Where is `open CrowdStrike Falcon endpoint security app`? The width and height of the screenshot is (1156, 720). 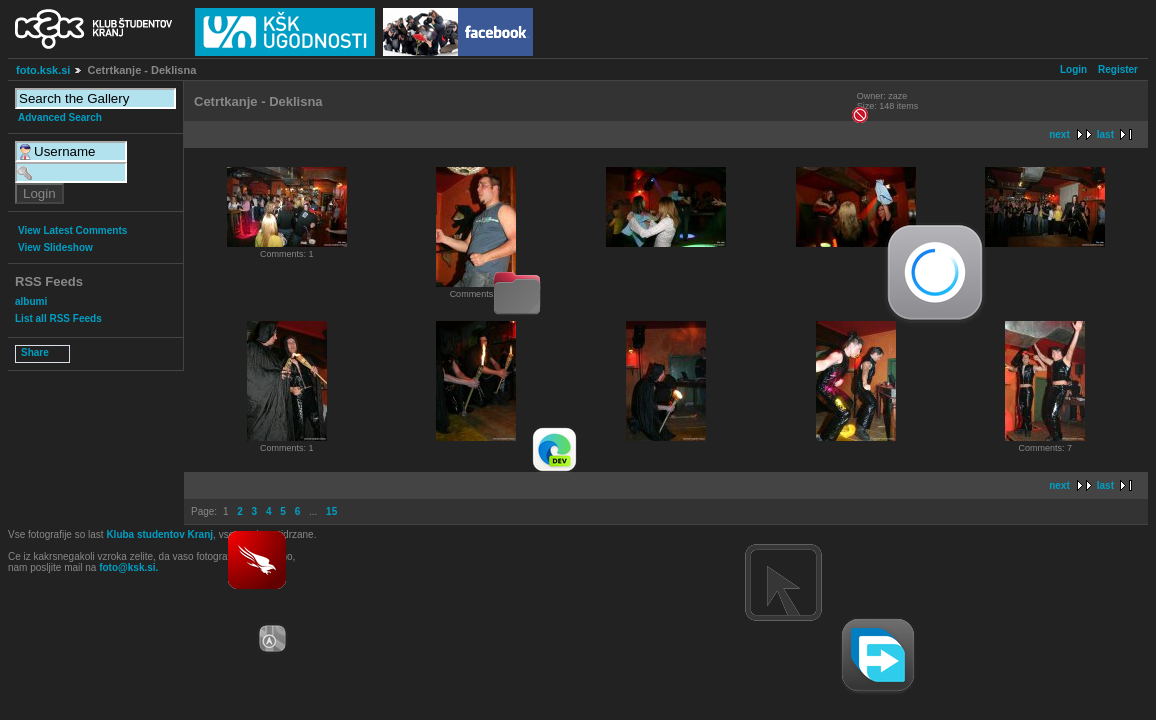
open CrowdStrike Falcon endpoint security app is located at coordinates (257, 560).